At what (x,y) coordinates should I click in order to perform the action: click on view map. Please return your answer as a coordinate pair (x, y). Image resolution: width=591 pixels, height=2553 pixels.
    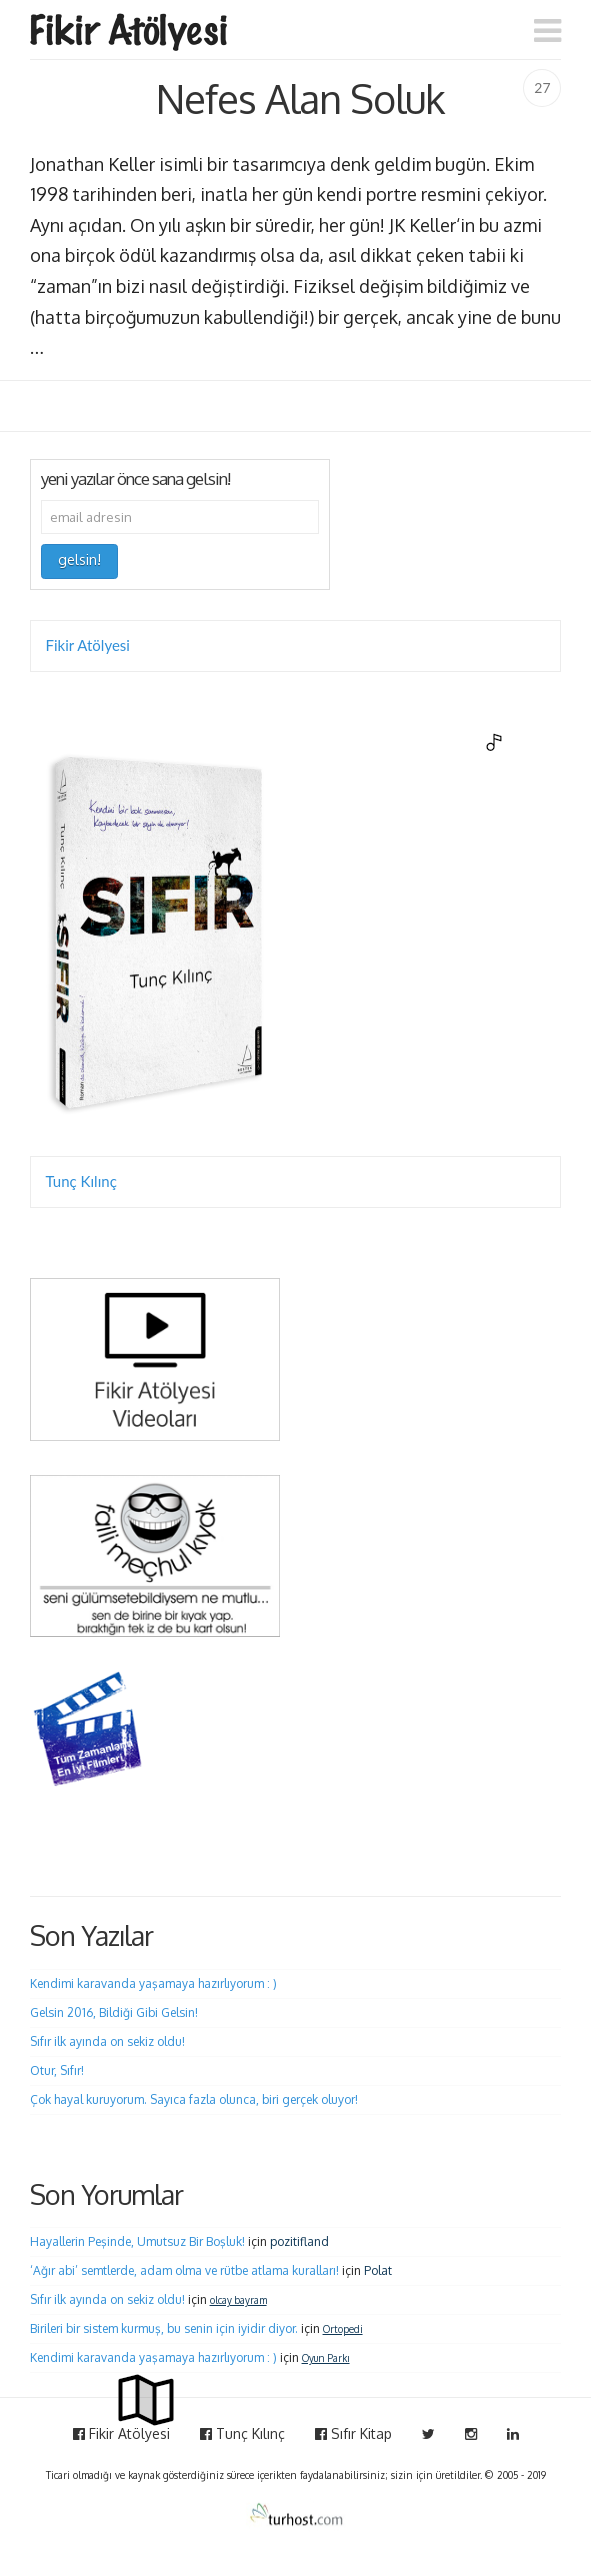
    Looking at the image, I should click on (146, 2400).